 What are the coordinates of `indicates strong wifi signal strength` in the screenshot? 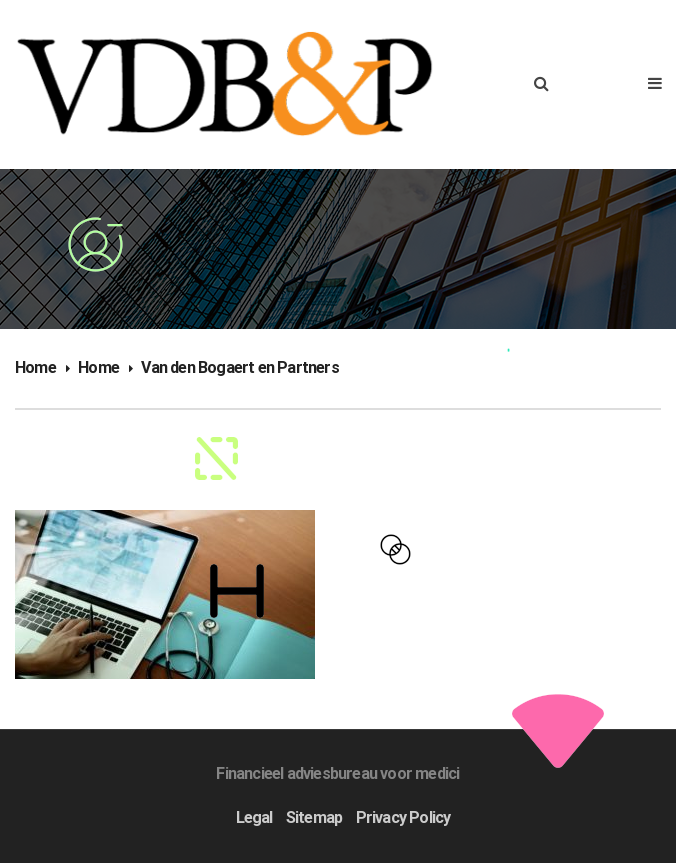 It's located at (558, 731).